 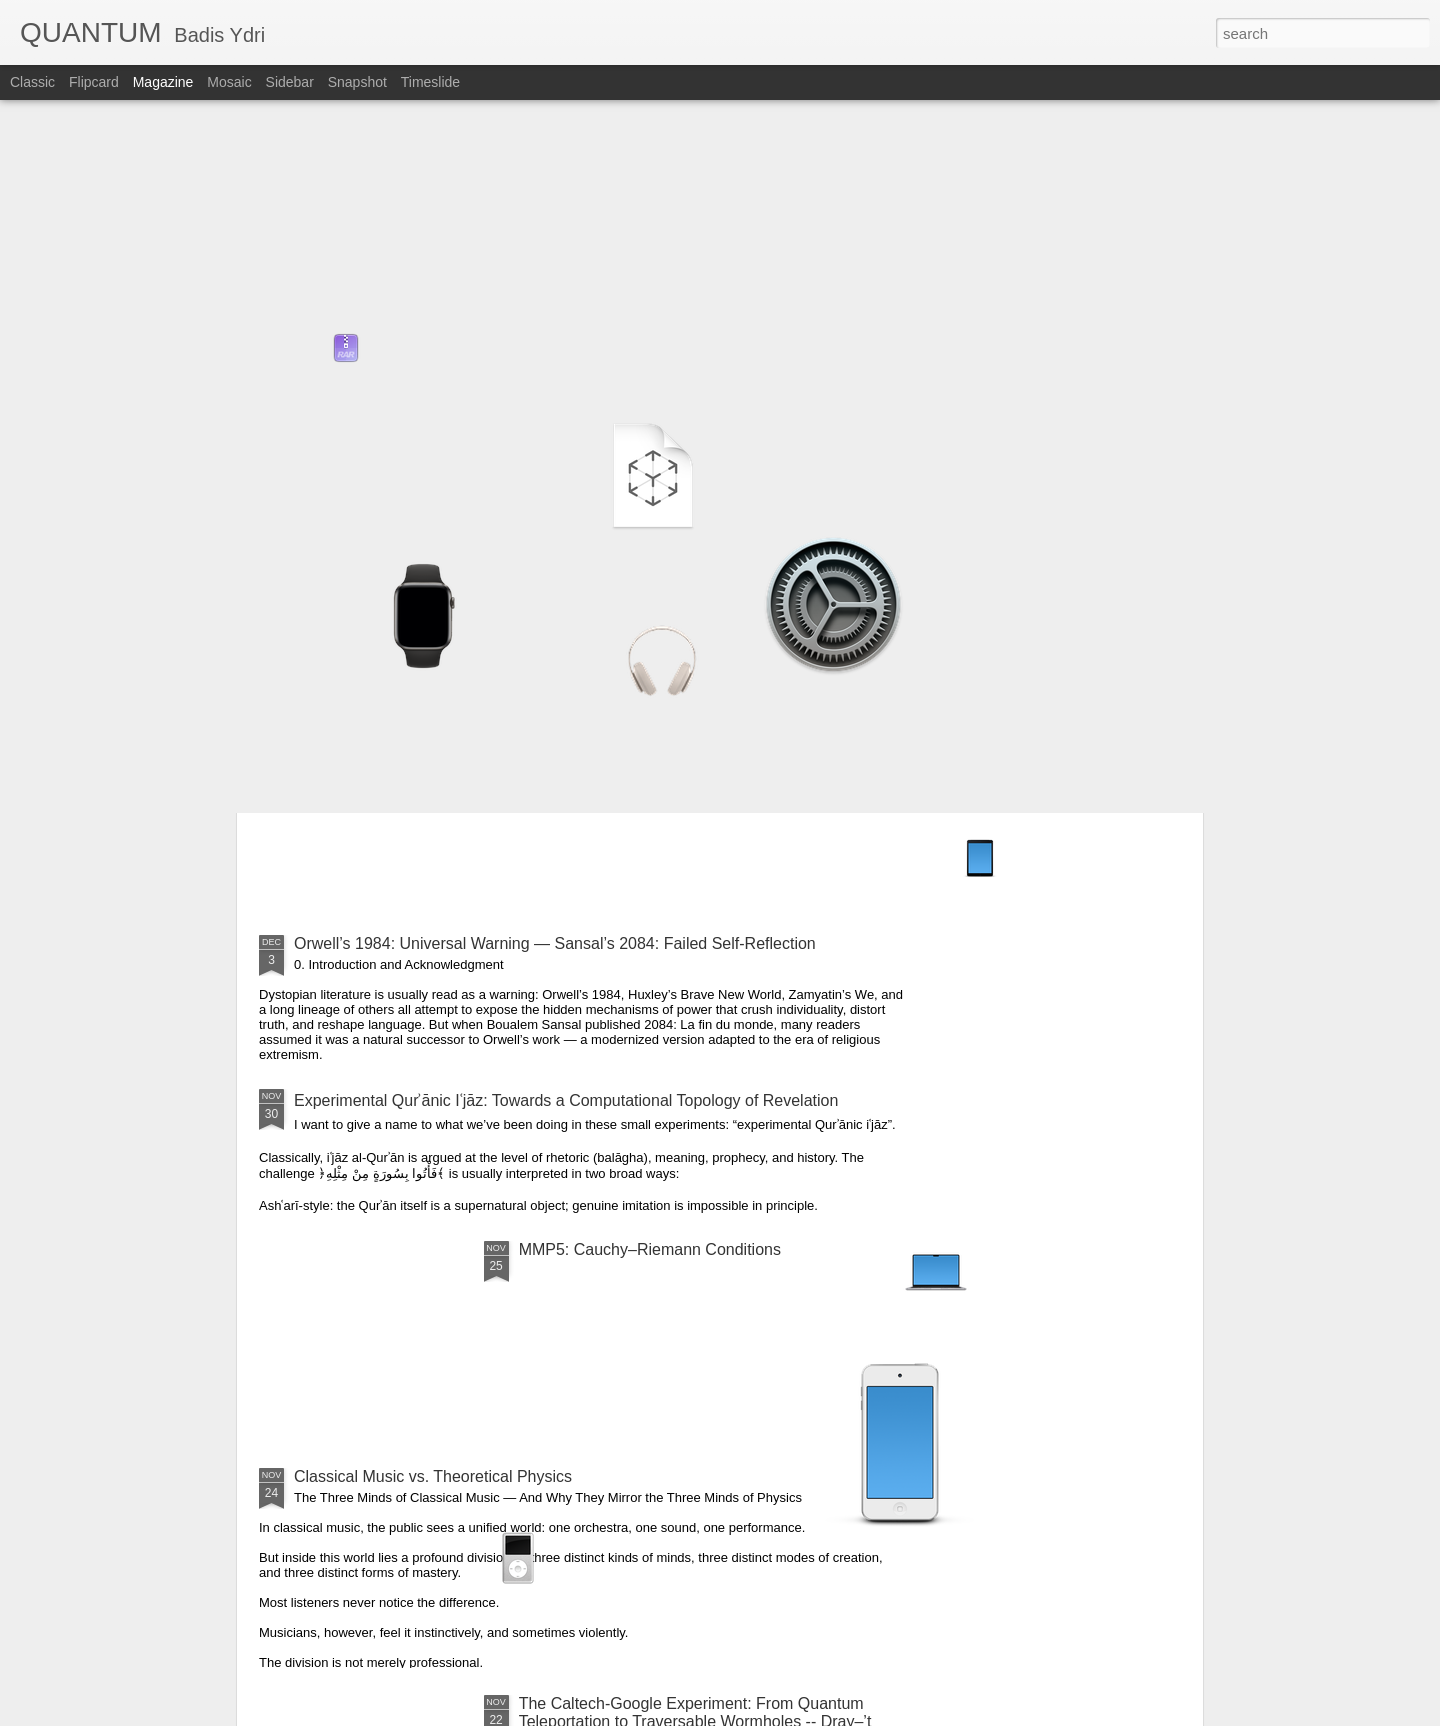 What do you see at coordinates (936, 1267) in the screenshot?
I see `represents this macbook air device in system settings` at bounding box center [936, 1267].